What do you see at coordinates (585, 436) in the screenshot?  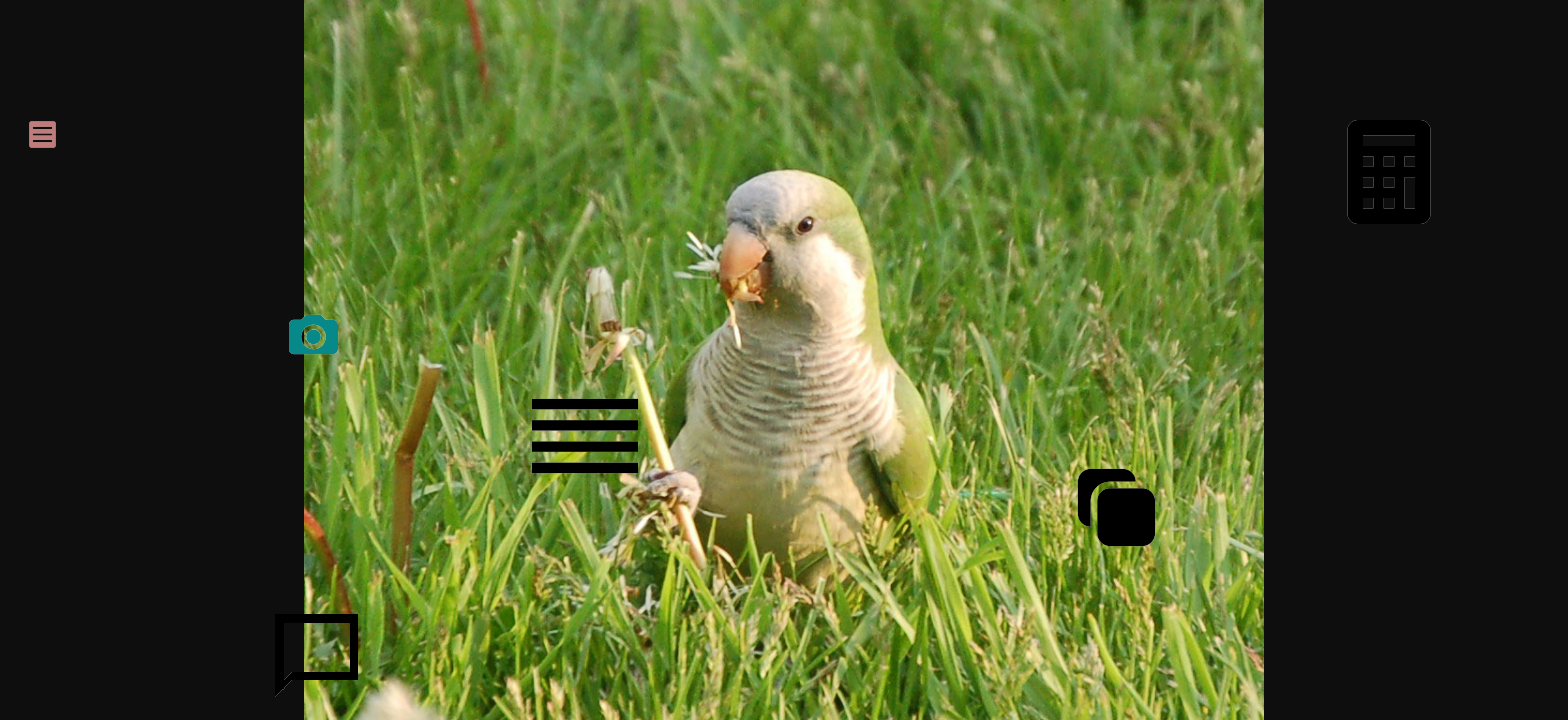 I see `switch to list view` at bounding box center [585, 436].